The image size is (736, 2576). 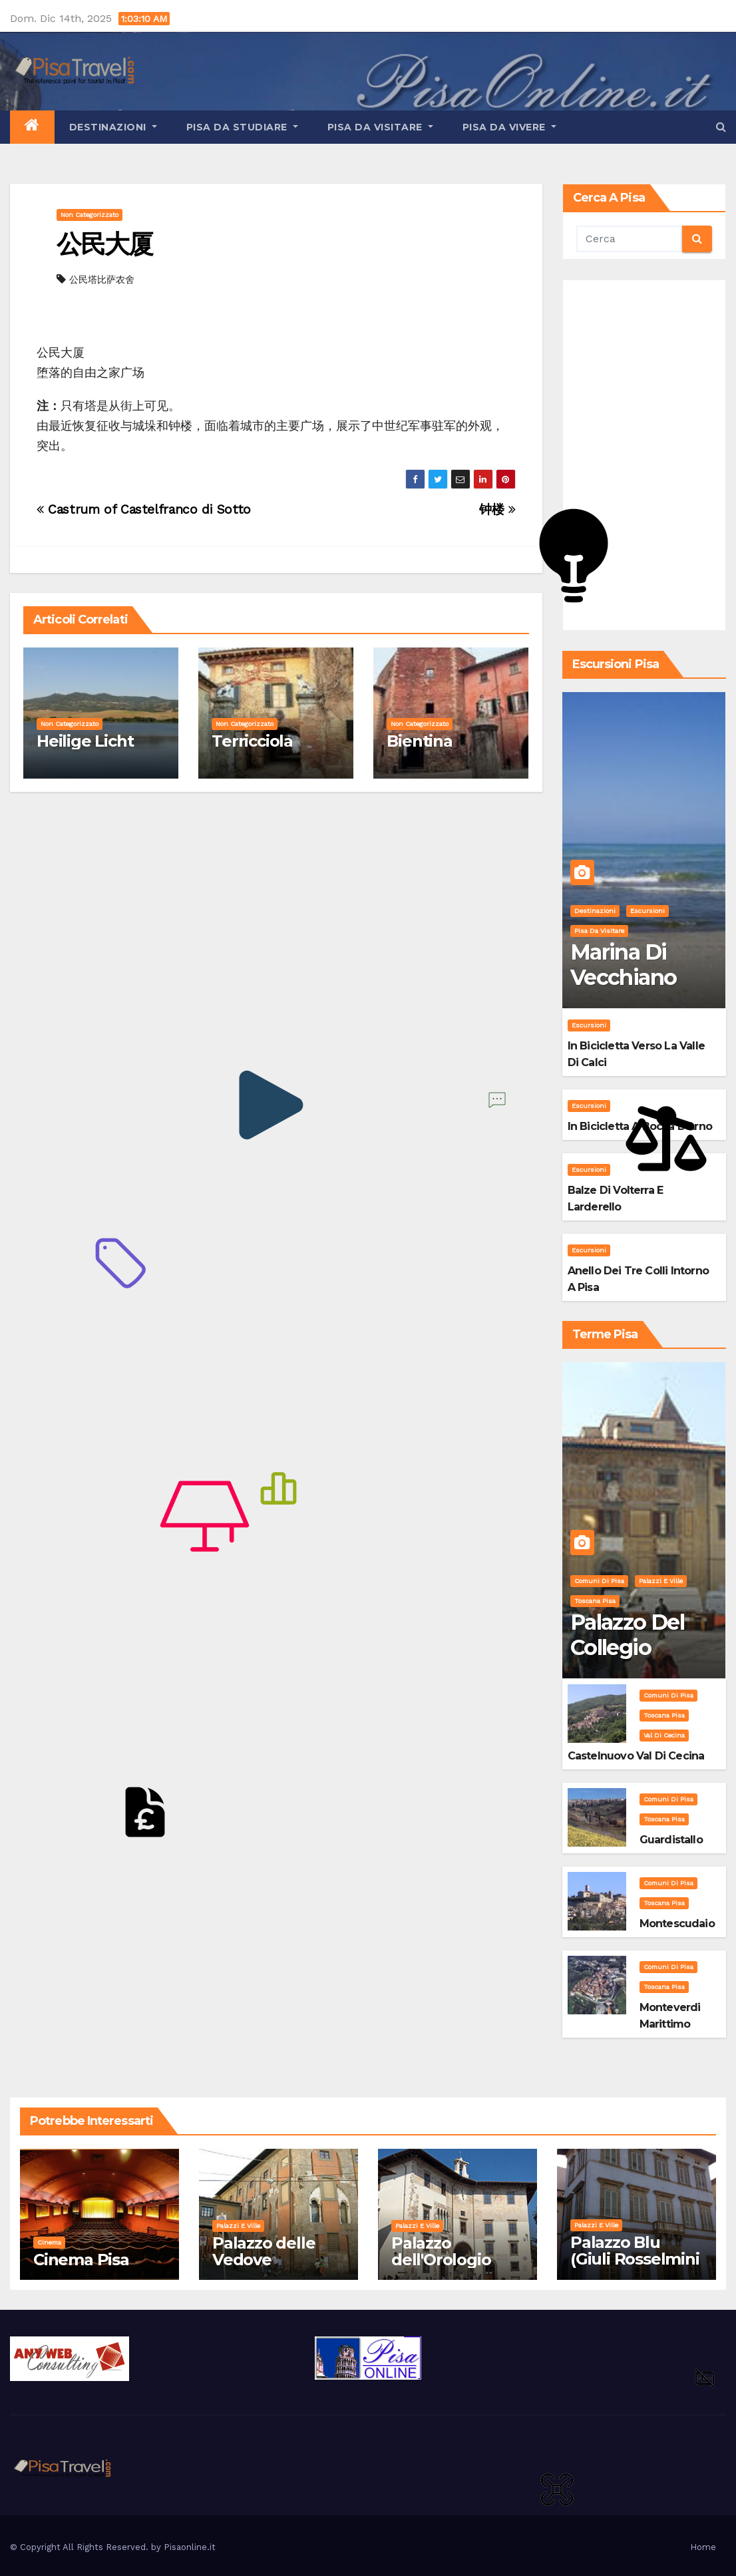 What do you see at coordinates (574, 556) in the screenshot?
I see `view tips or suggestions` at bounding box center [574, 556].